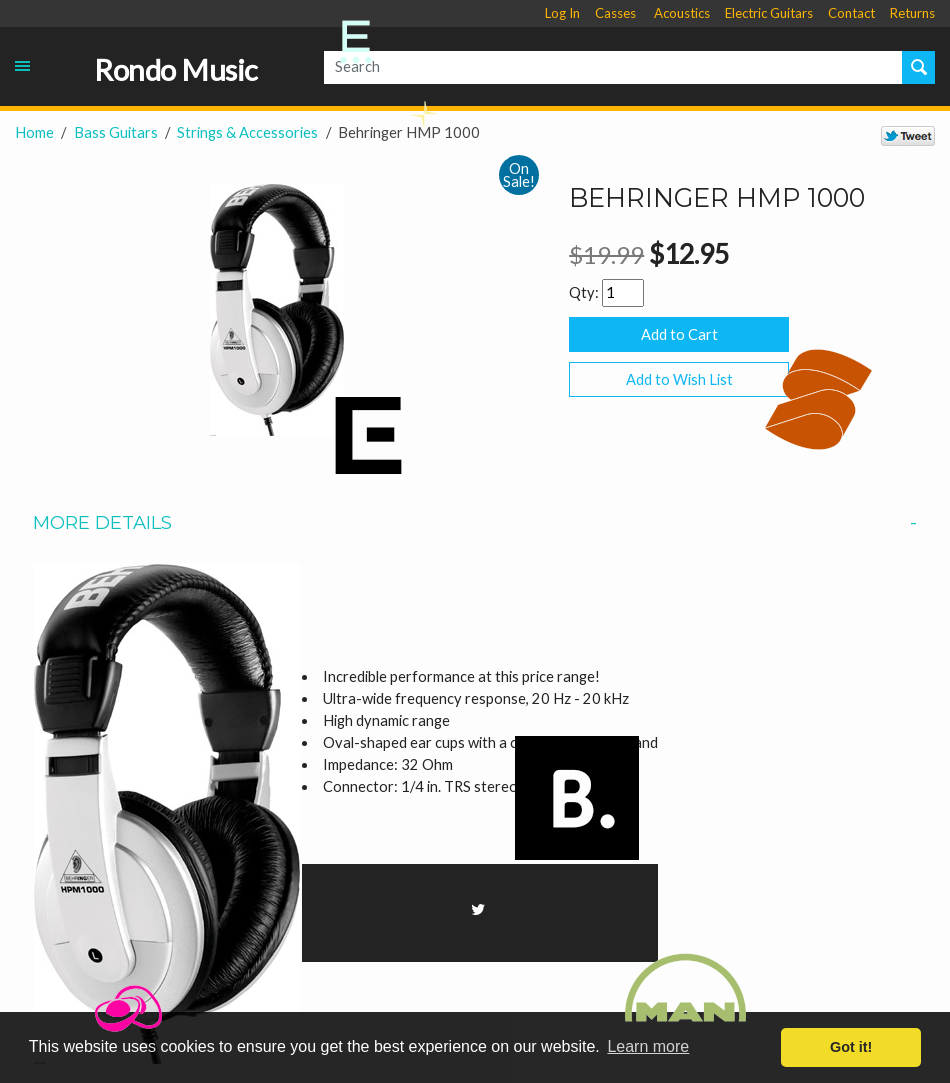  What do you see at coordinates (818, 399) in the screenshot?
I see `link to Solid project or decentralized web services` at bounding box center [818, 399].